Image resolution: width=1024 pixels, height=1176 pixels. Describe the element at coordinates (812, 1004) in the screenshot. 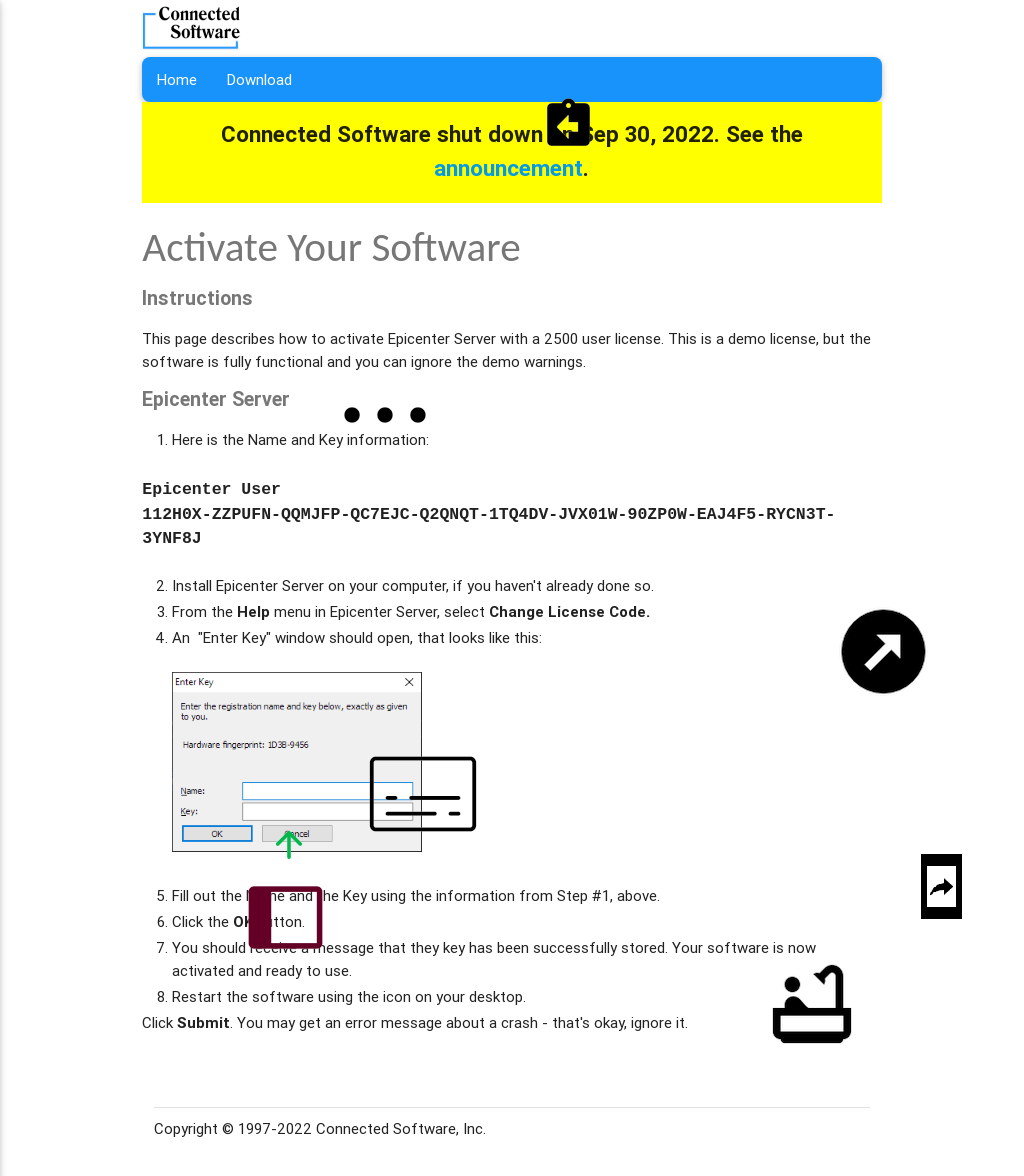

I see `indicates bathroom amenities available` at that location.